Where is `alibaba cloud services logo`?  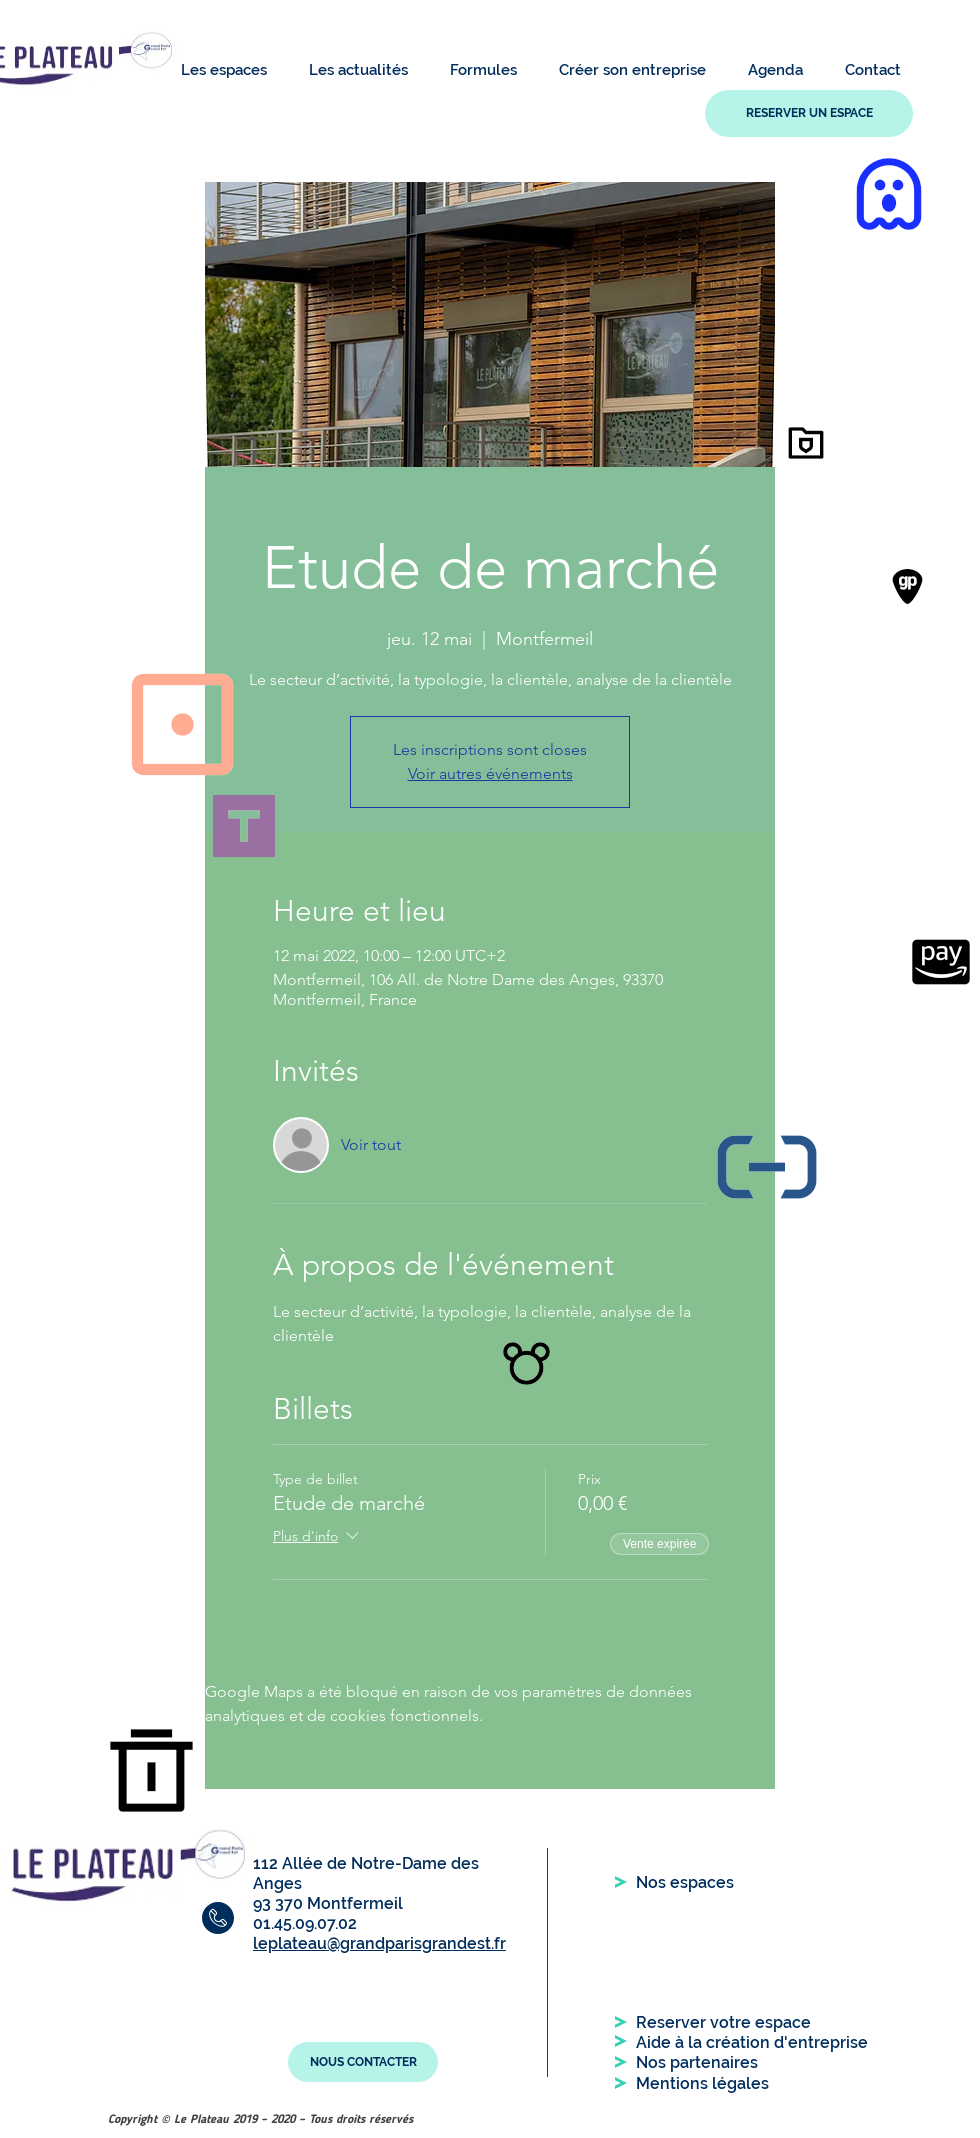 alibaba cloud services logo is located at coordinates (767, 1167).